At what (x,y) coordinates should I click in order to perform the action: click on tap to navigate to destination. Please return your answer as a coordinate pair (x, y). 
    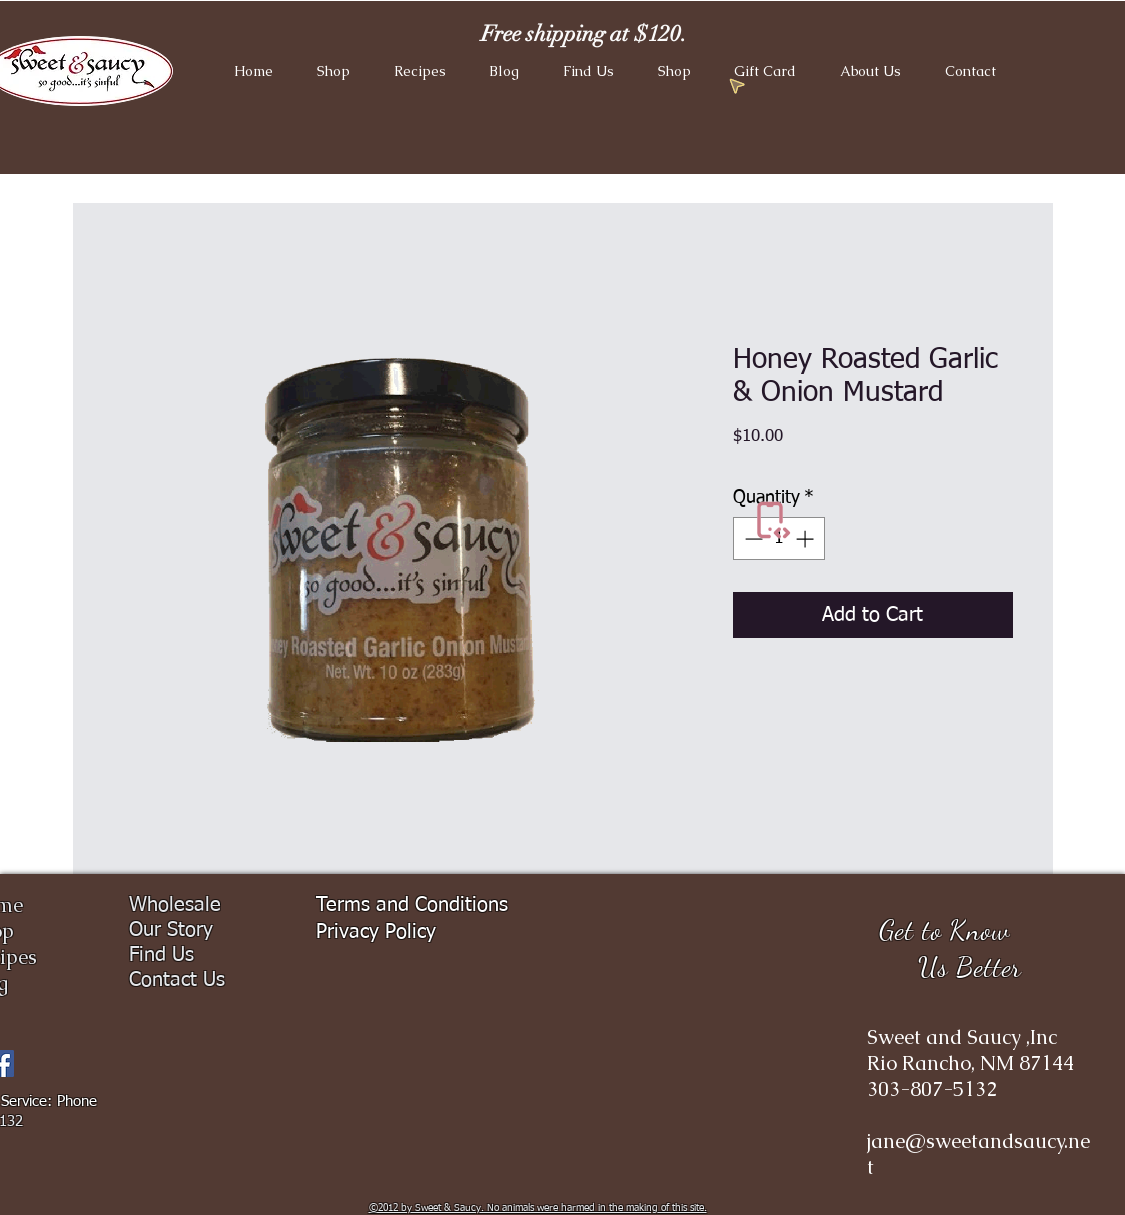
    Looking at the image, I should click on (736, 85).